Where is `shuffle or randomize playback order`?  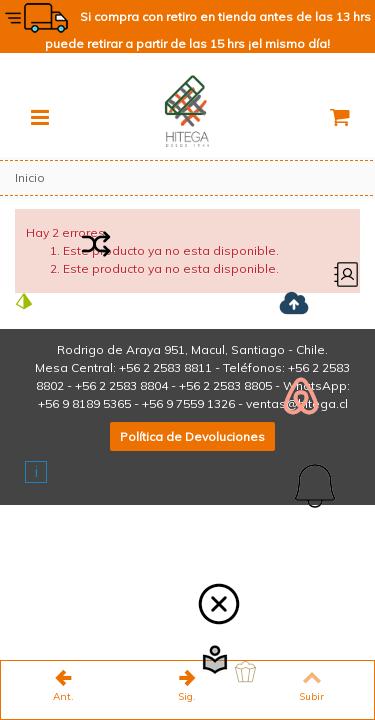 shuffle or randomize playback order is located at coordinates (96, 244).